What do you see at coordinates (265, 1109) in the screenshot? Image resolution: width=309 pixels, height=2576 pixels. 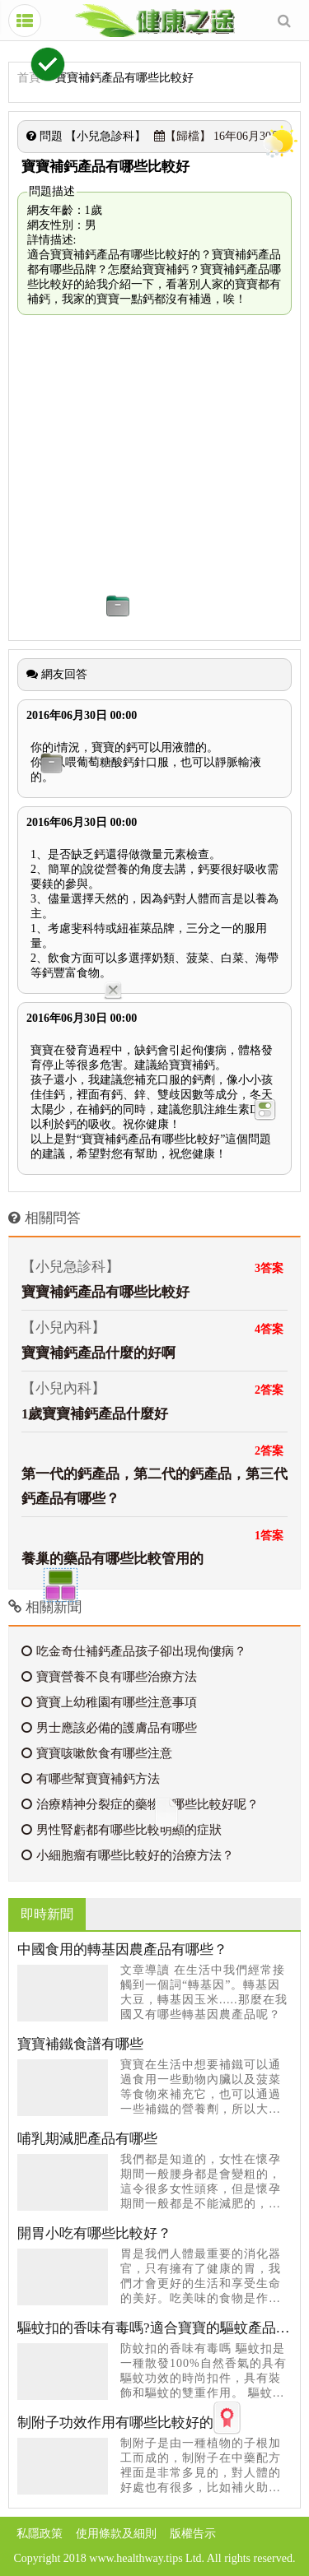 I see `open system settings or preferences` at bounding box center [265, 1109].